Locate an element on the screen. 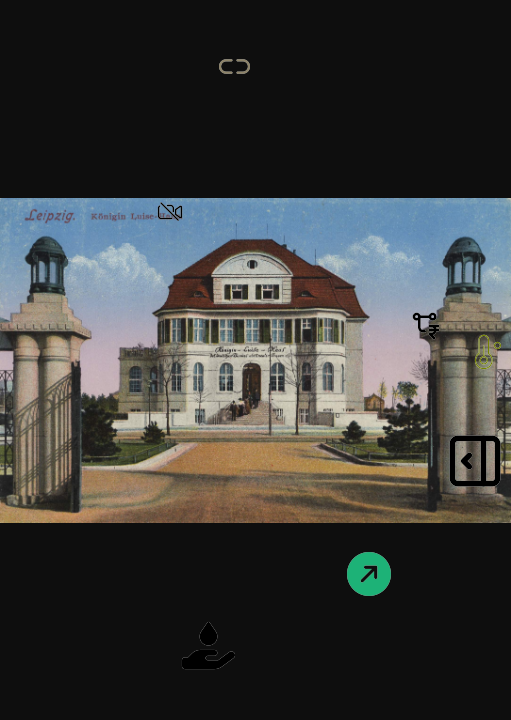 The width and height of the screenshot is (511, 720). view rupee transaction history is located at coordinates (426, 326).